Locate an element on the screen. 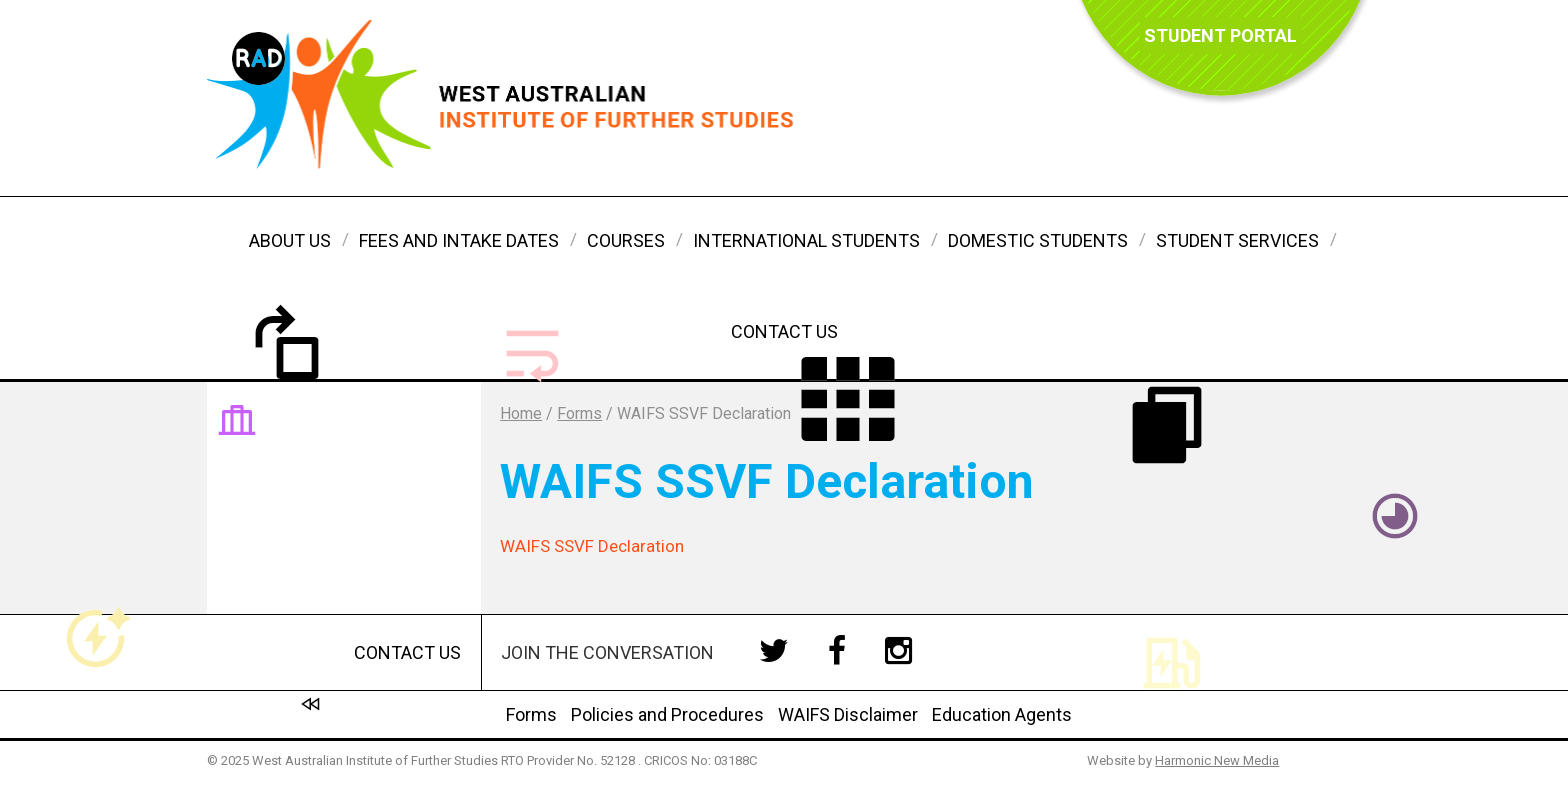 Image resolution: width=1568 pixels, height=806 pixels. find nearby electric vehicle charging stations is located at coordinates (1172, 663).